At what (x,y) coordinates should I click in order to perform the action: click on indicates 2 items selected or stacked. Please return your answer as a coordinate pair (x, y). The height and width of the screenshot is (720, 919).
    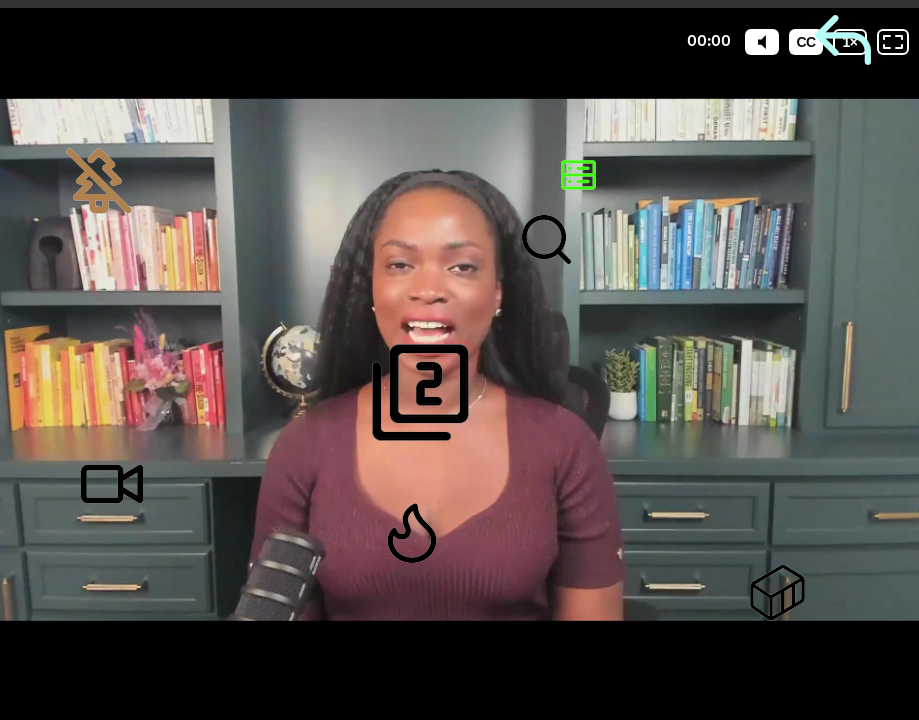
    Looking at the image, I should click on (420, 392).